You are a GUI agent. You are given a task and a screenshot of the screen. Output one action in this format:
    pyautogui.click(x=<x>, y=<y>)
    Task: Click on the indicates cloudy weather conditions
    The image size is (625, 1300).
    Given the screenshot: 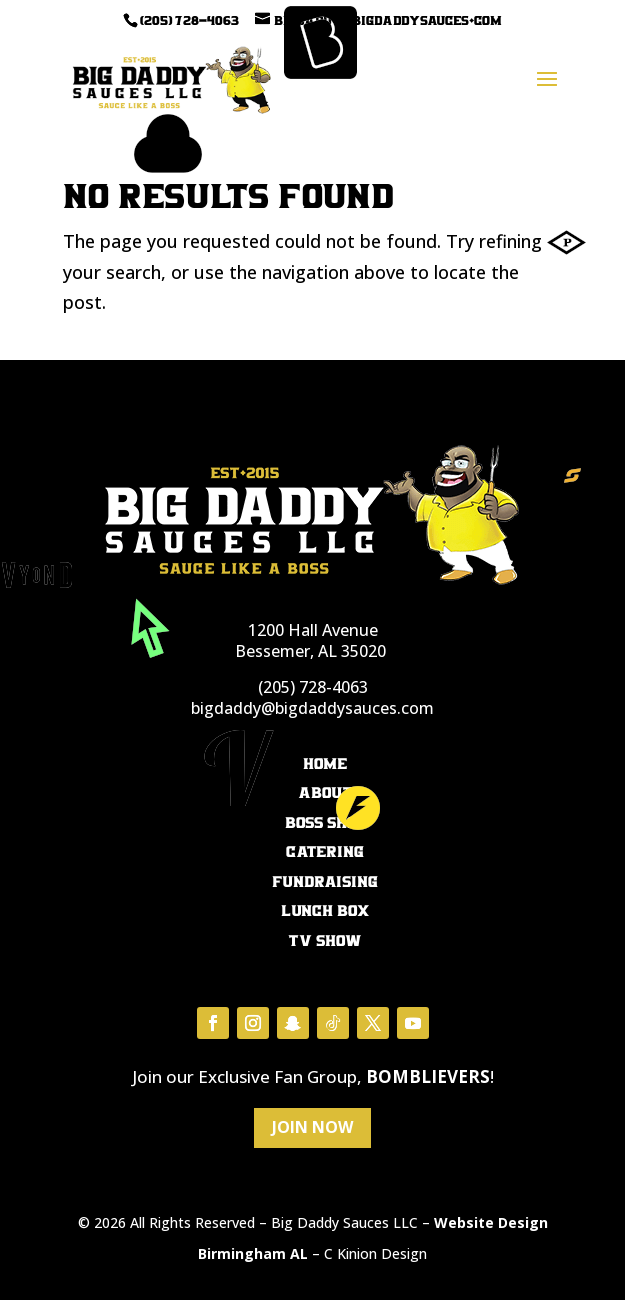 What is the action you would take?
    pyautogui.click(x=168, y=145)
    